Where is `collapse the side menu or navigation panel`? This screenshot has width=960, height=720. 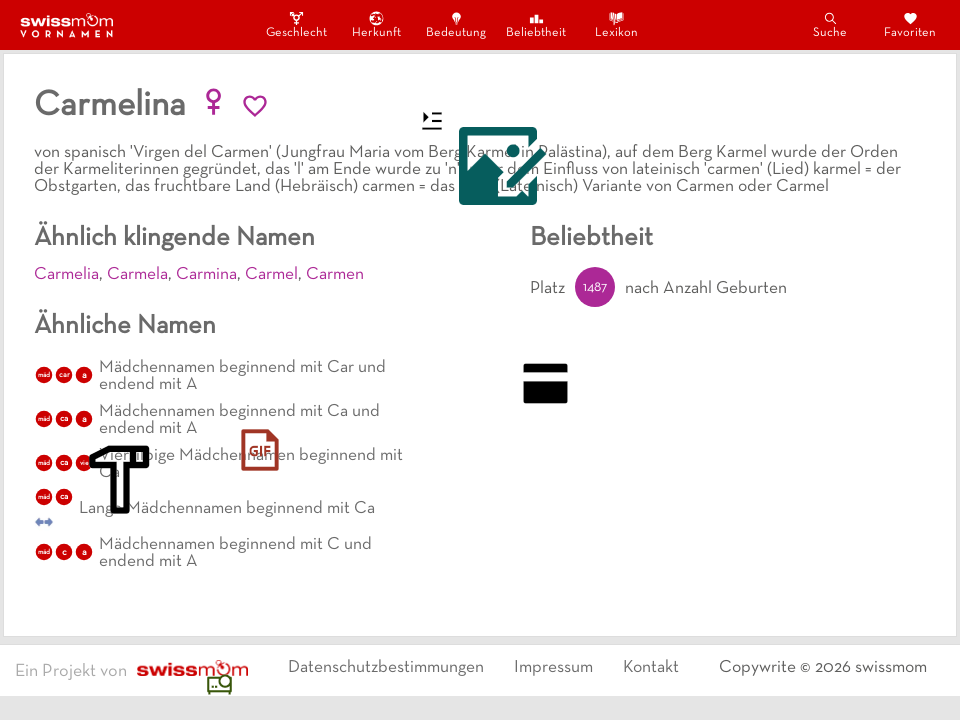 collapse the side menu or navigation panel is located at coordinates (432, 121).